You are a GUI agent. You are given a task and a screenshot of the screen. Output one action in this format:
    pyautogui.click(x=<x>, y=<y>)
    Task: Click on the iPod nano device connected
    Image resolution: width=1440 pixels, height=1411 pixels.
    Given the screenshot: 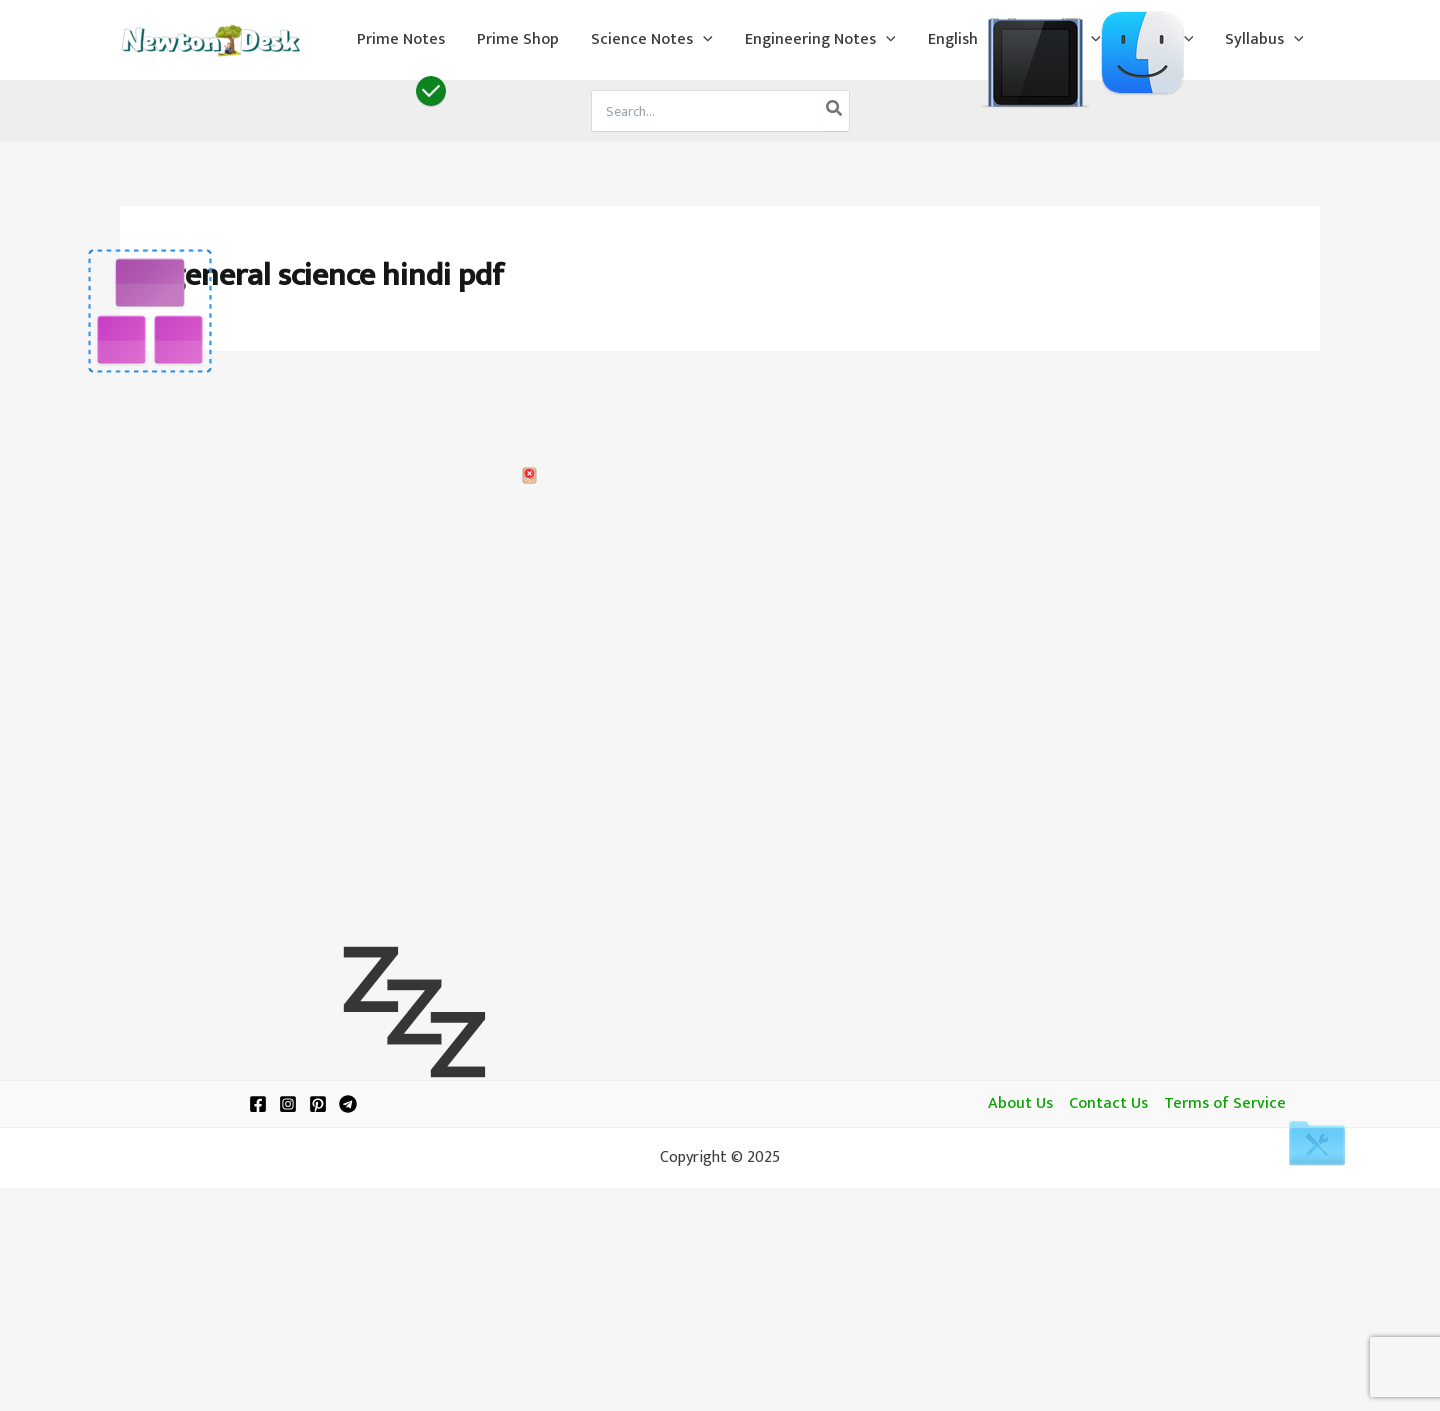 What is the action you would take?
    pyautogui.click(x=1035, y=62)
    